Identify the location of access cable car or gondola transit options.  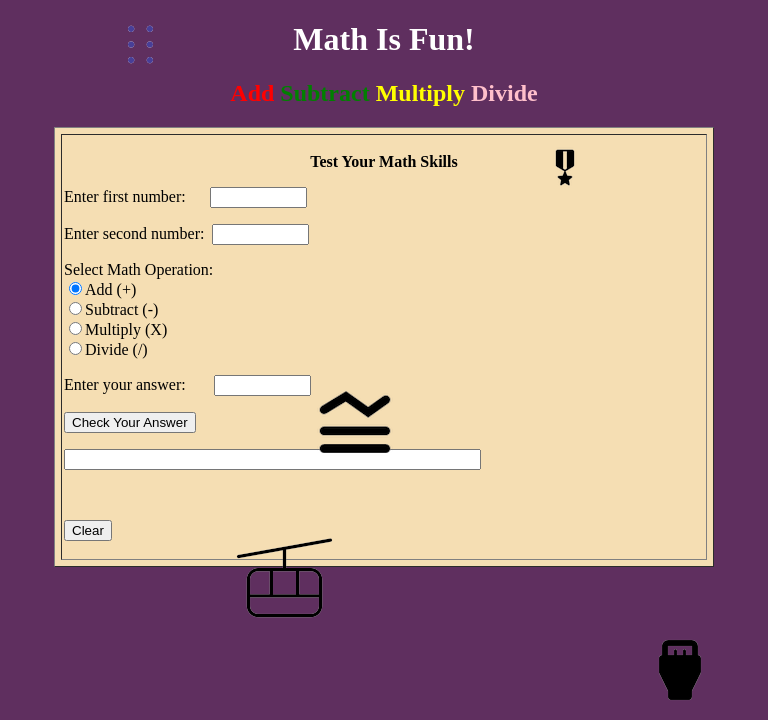
(284, 579).